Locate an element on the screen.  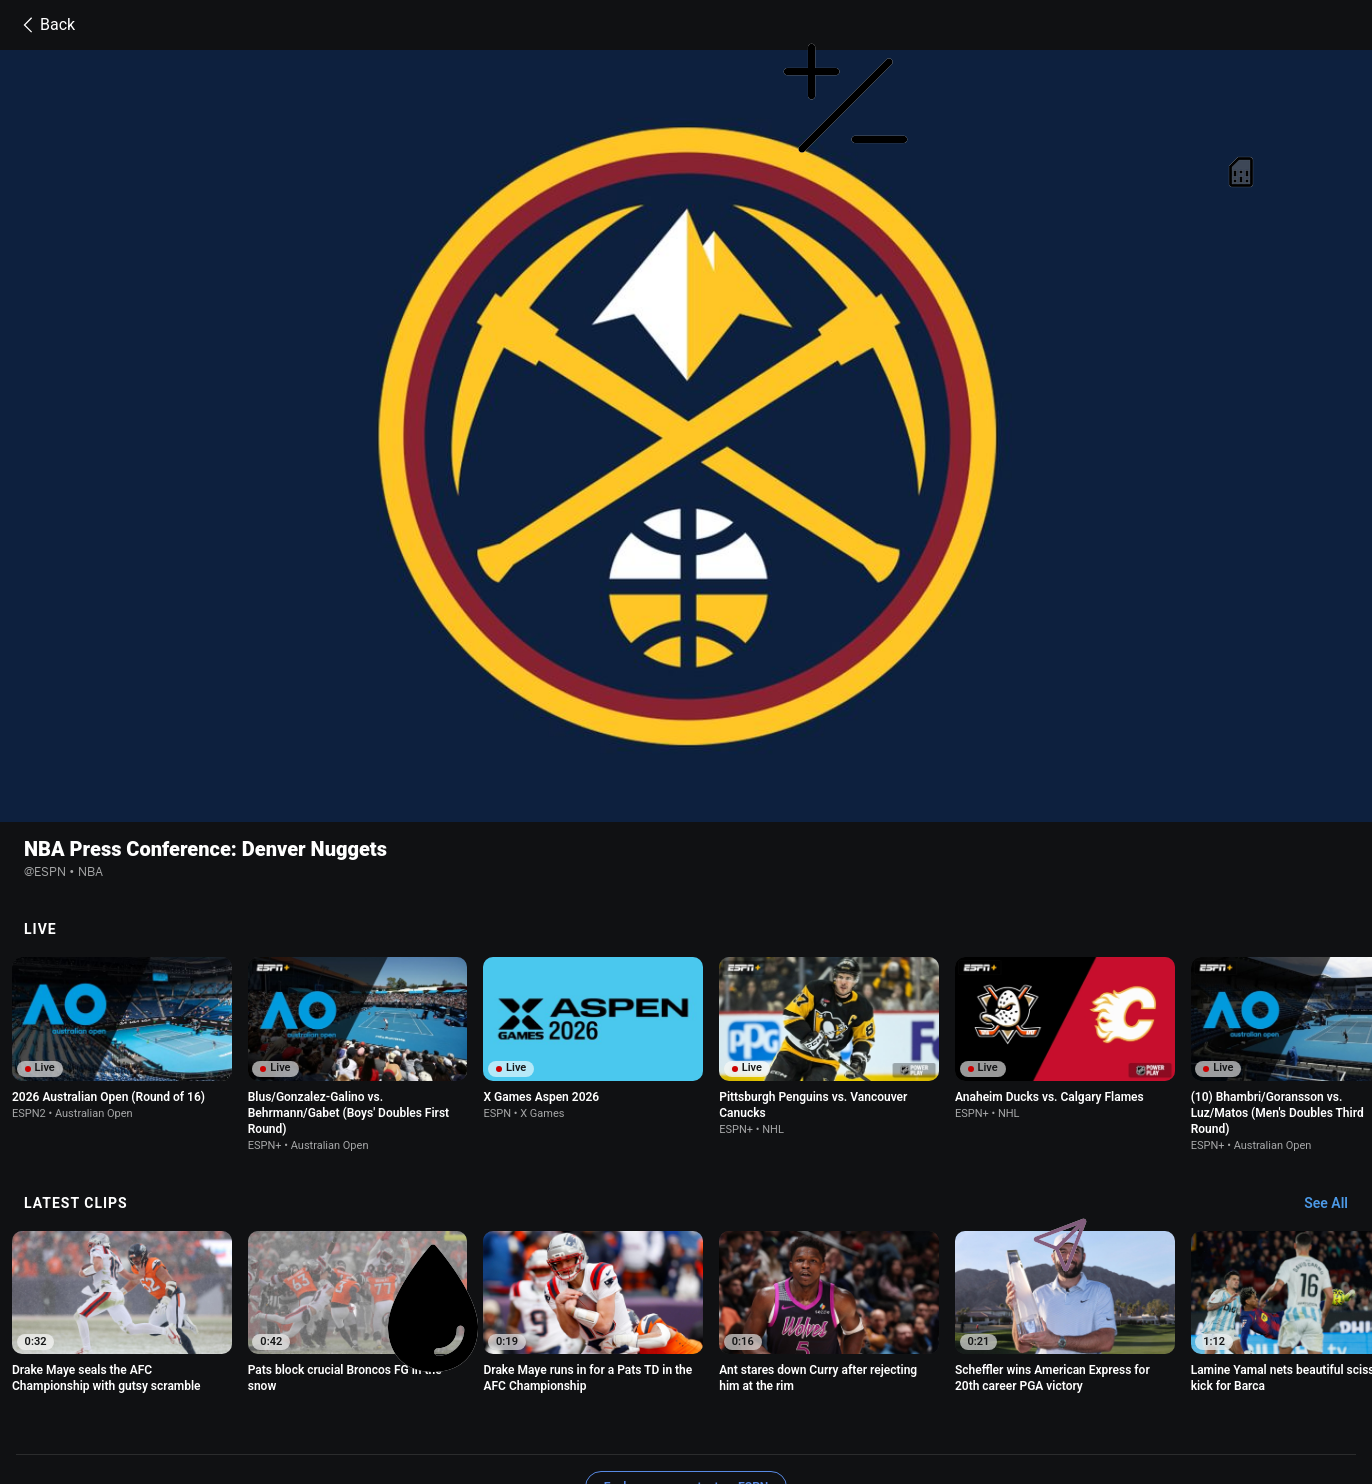
indicates water or hydration tracking is located at coordinates (433, 1307).